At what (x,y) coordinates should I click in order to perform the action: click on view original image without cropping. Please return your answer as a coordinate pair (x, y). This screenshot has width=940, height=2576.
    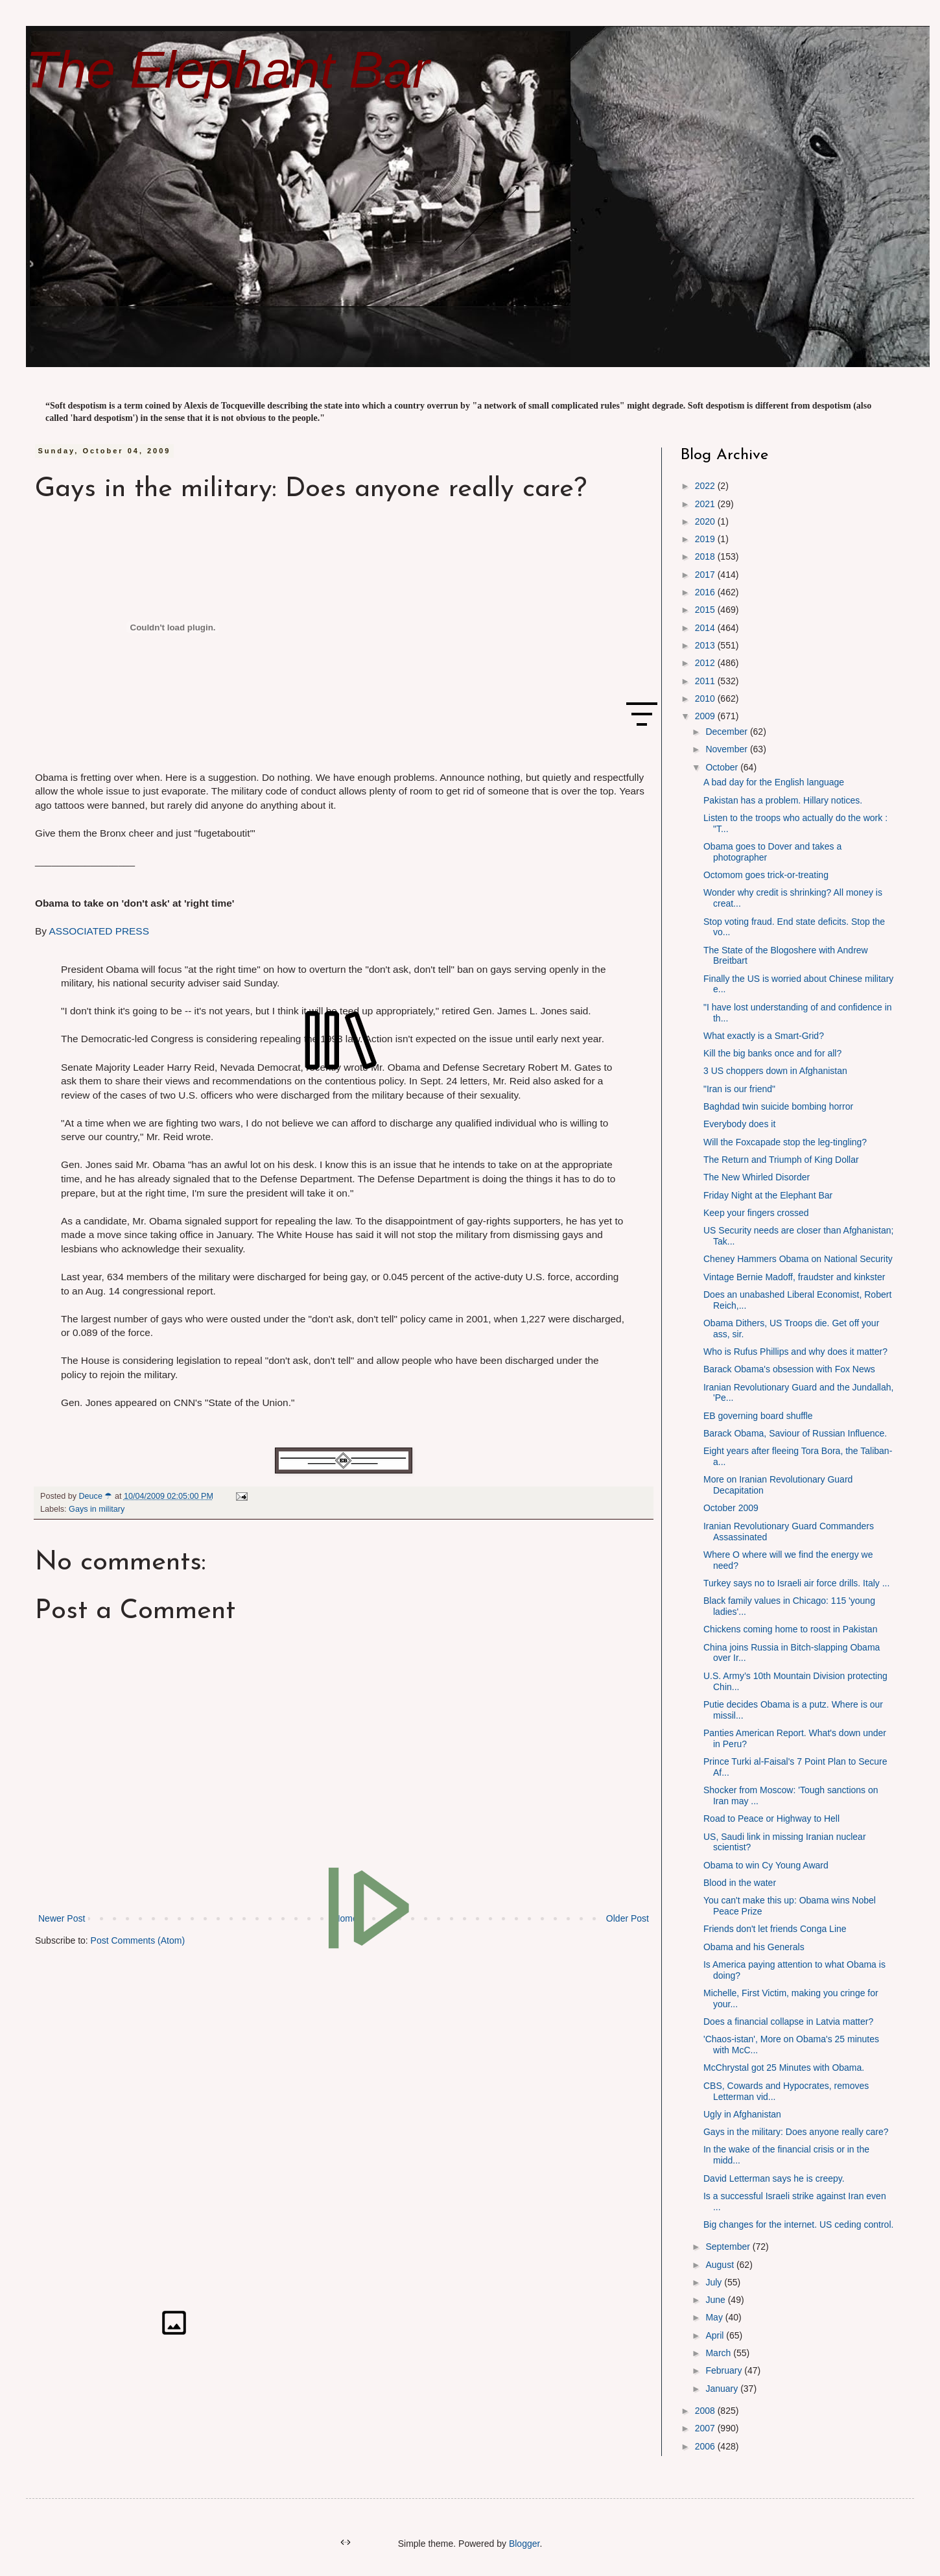
    Looking at the image, I should click on (174, 2322).